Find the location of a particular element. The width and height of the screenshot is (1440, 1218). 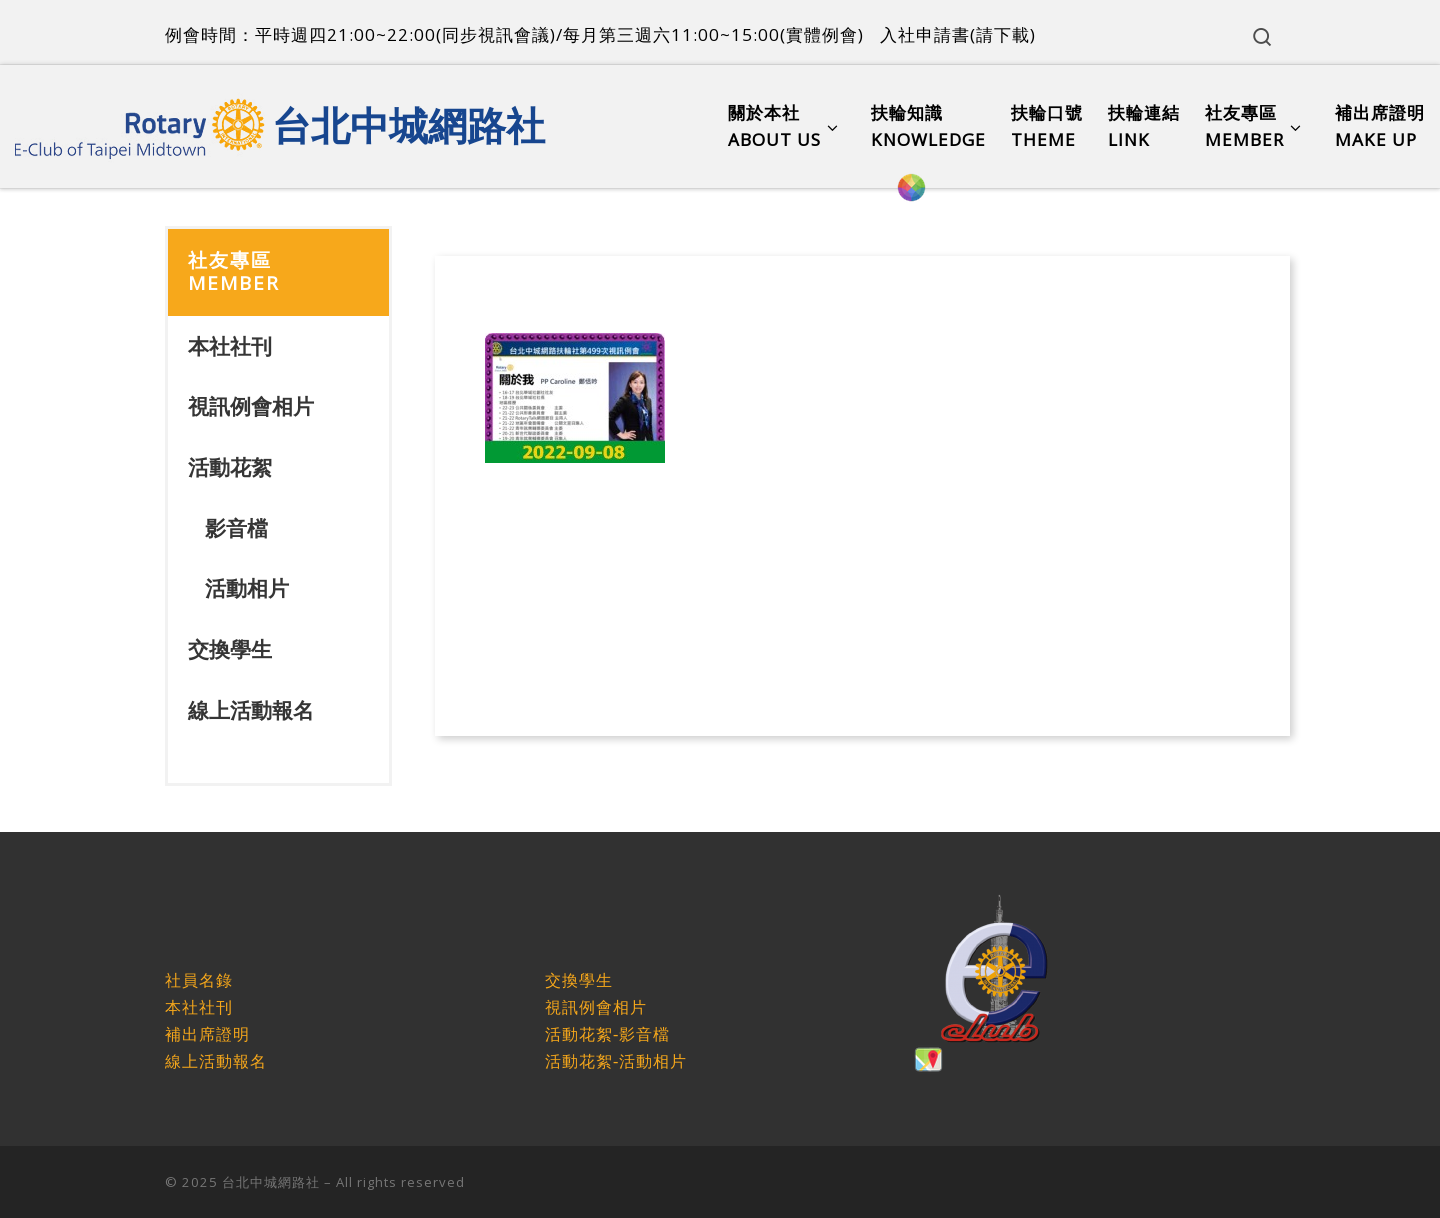

open the maps application is located at coordinates (928, 1059).